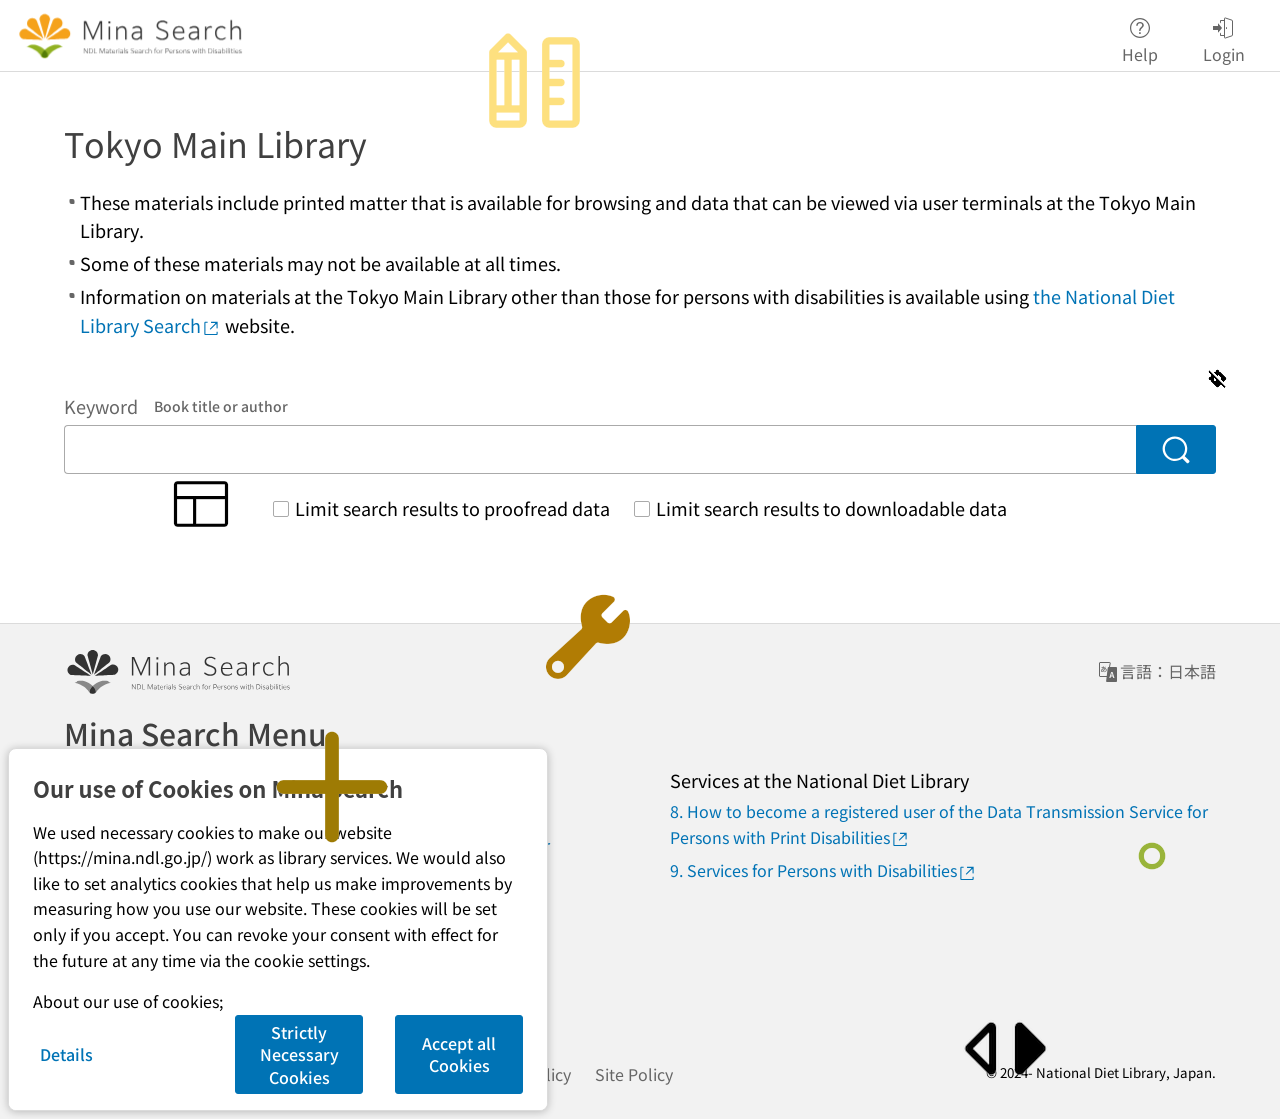 The image size is (1280, 1119). What do you see at coordinates (201, 504) in the screenshot?
I see `change page layout options` at bounding box center [201, 504].